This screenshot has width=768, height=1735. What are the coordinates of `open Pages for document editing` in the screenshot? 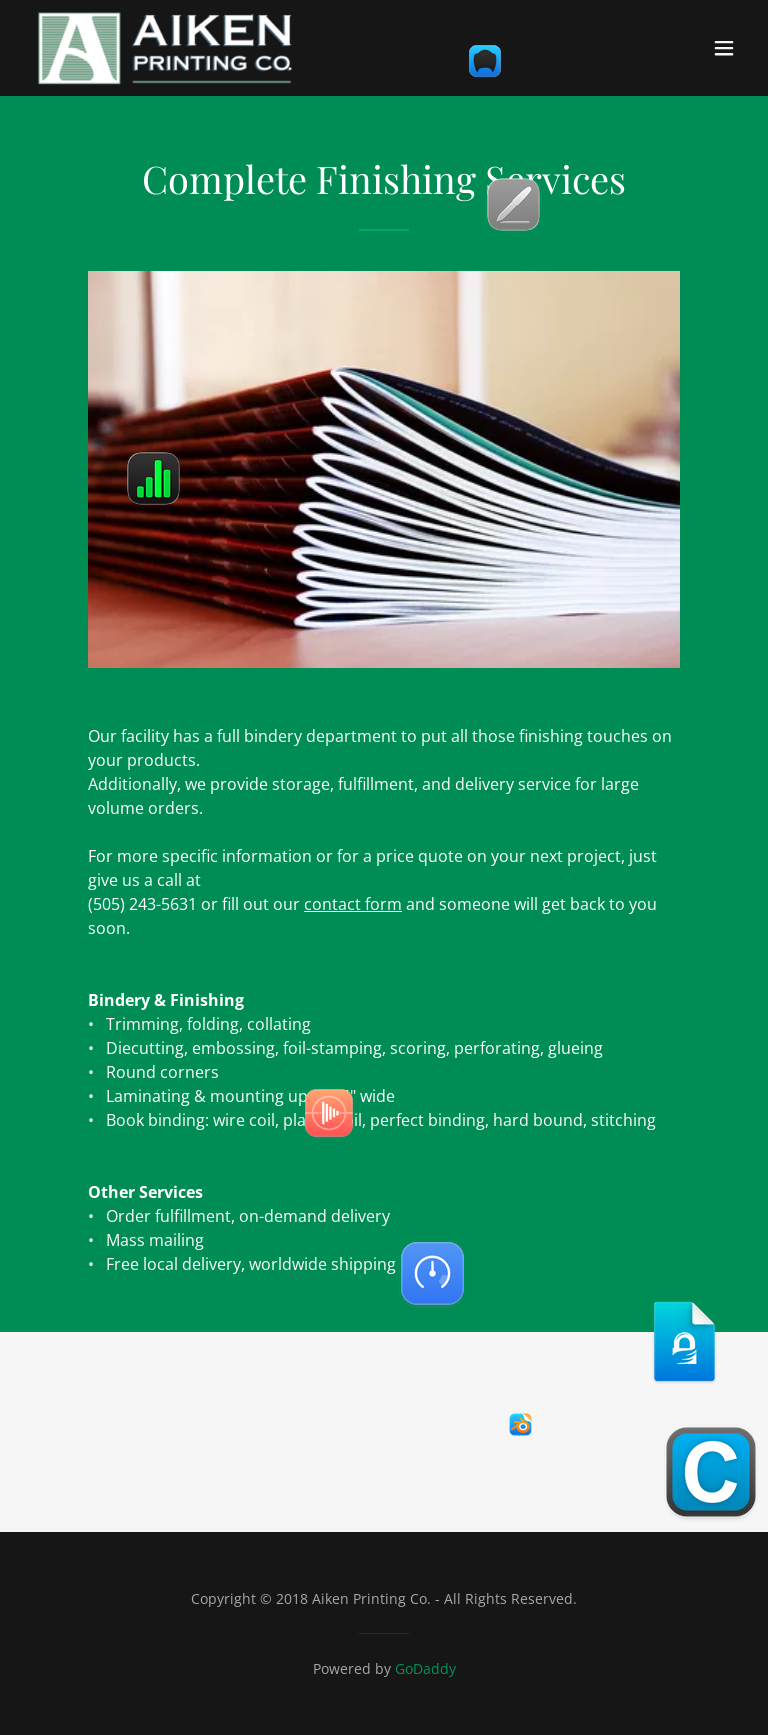 It's located at (513, 204).